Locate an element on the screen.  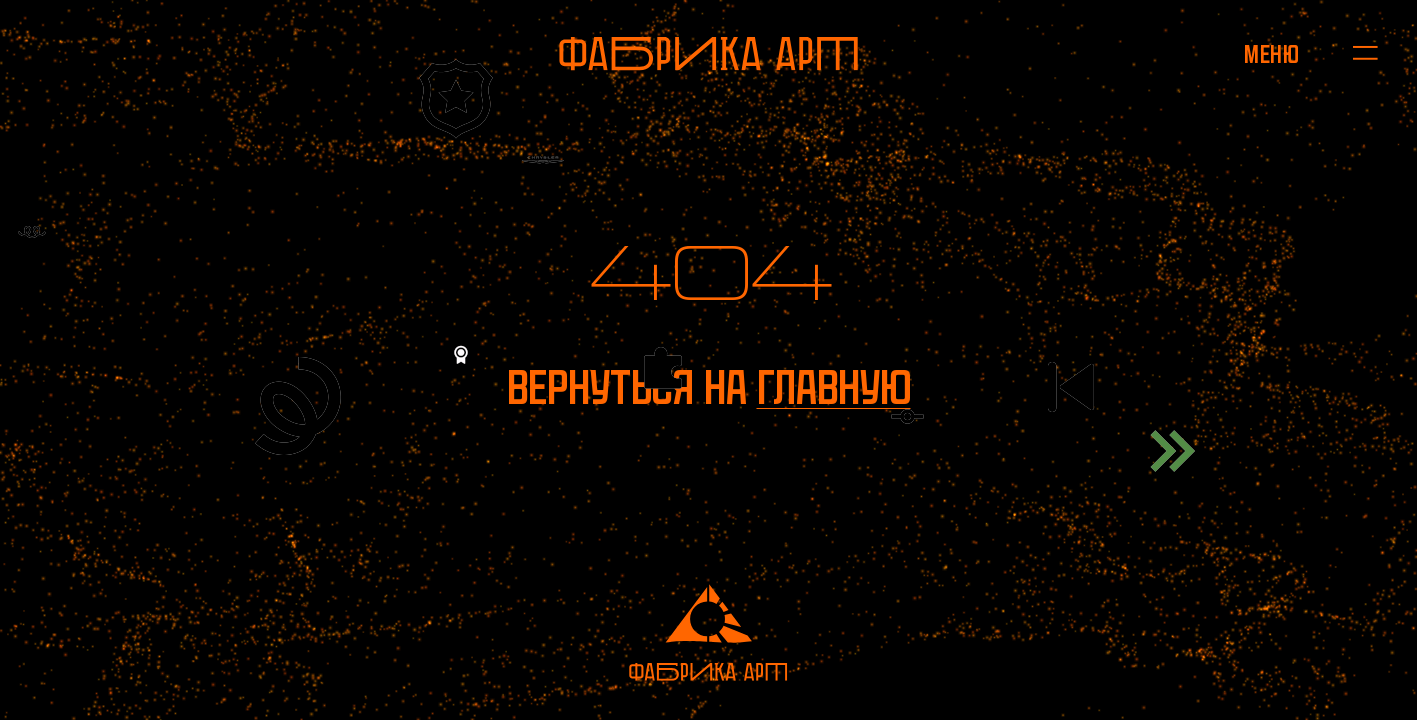
skip to previous track is located at coordinates (1073, 387).